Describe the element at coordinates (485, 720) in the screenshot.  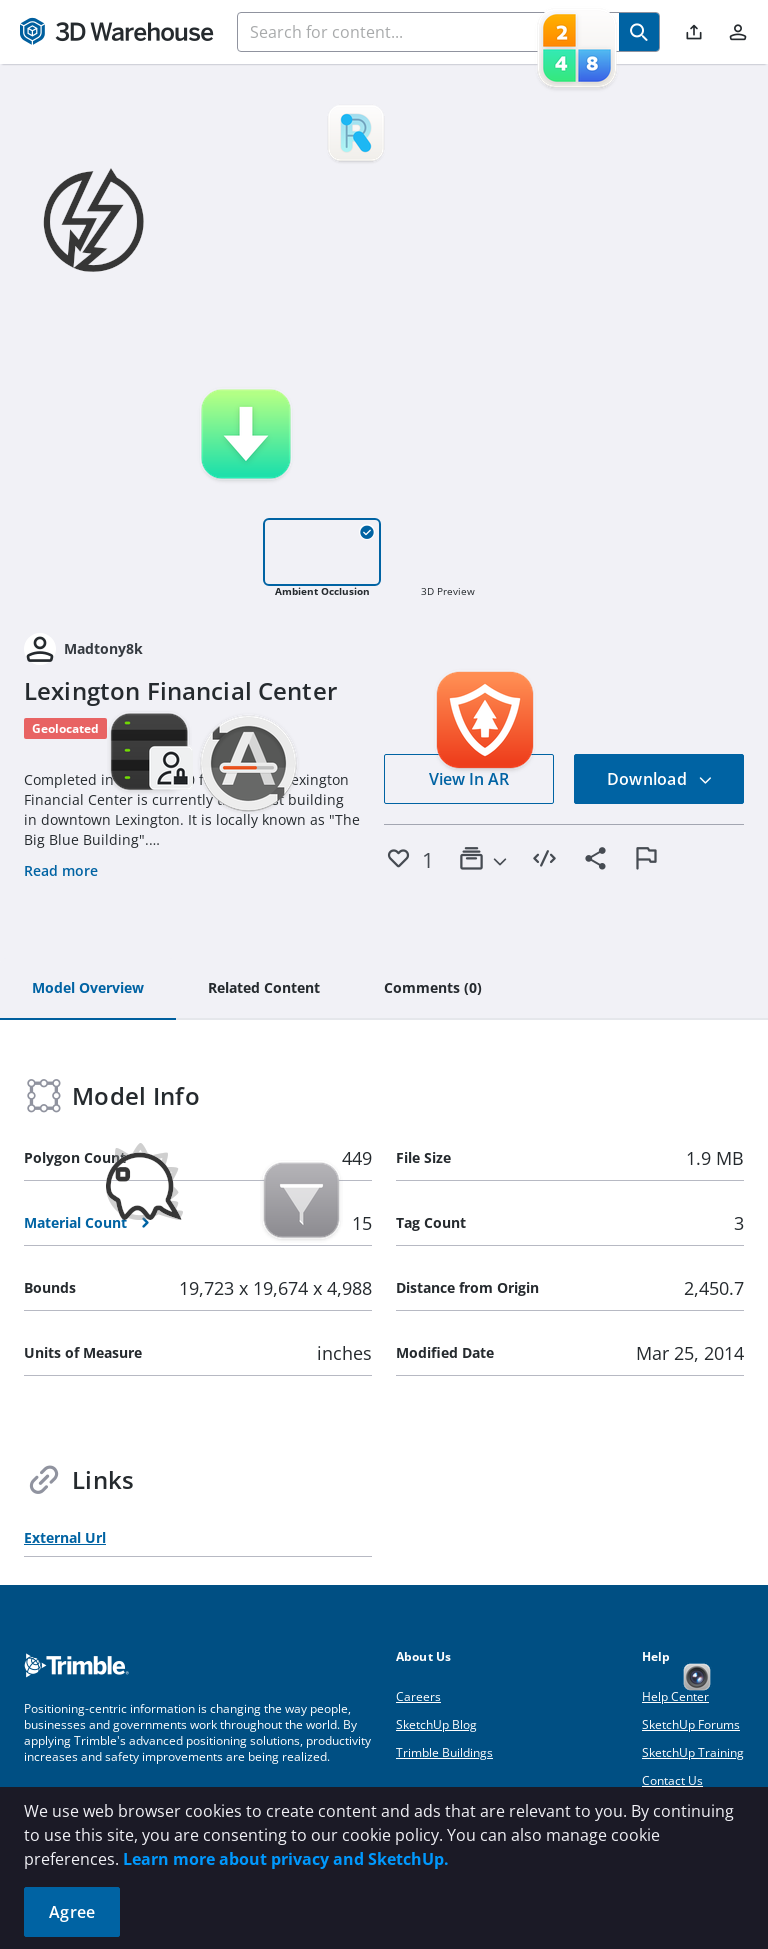
I see `open firewatch app` at that location.